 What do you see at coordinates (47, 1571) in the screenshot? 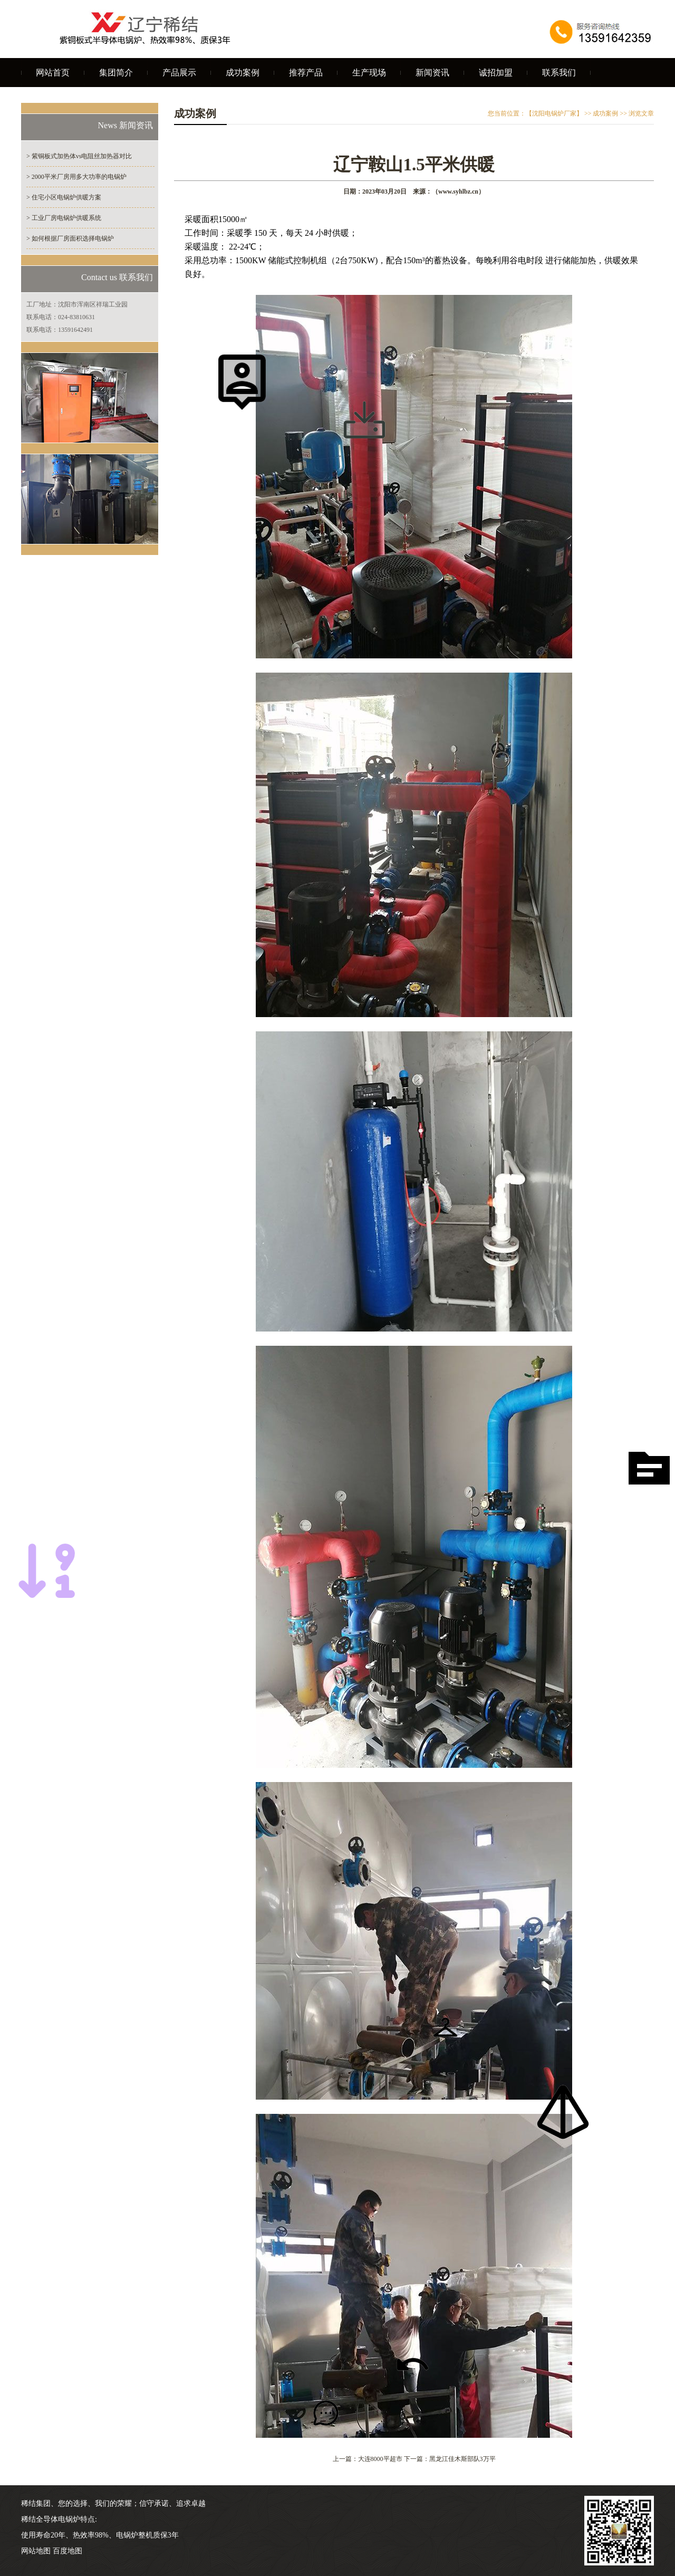
I see `sort numbers in descending order (9 to 1)` at bounding box center [47, 1571].